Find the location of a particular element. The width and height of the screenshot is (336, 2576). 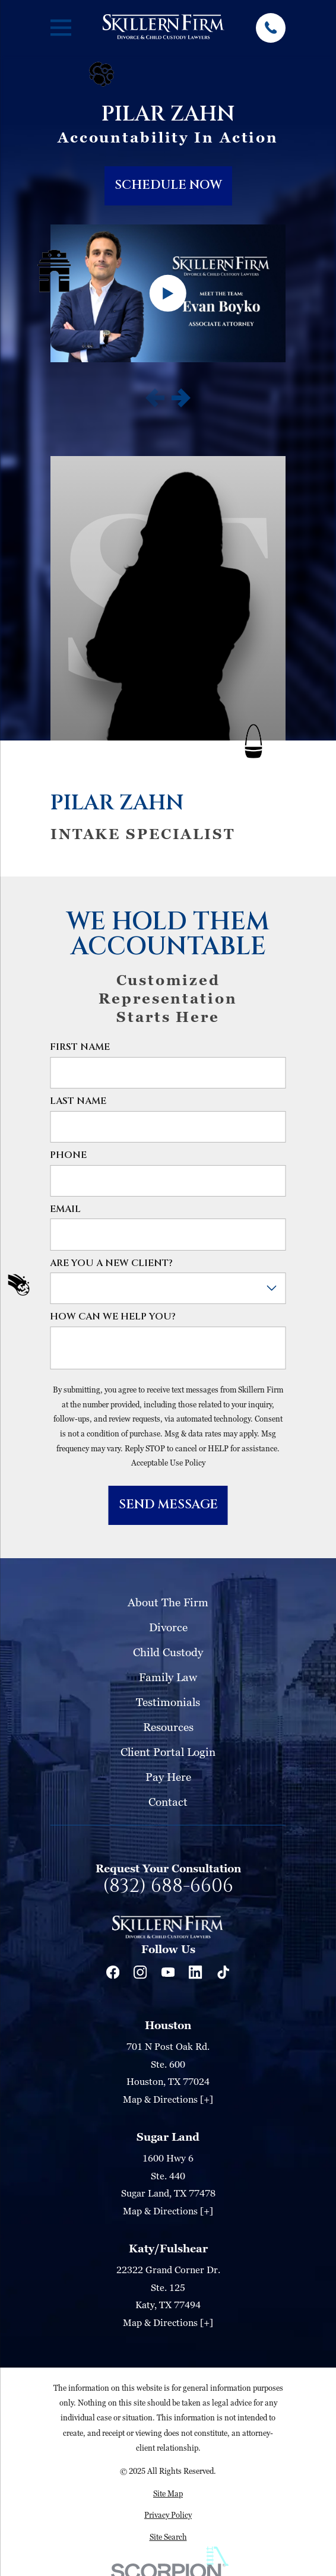

access your shopping bag or cart is located at coordinates (253, 741).